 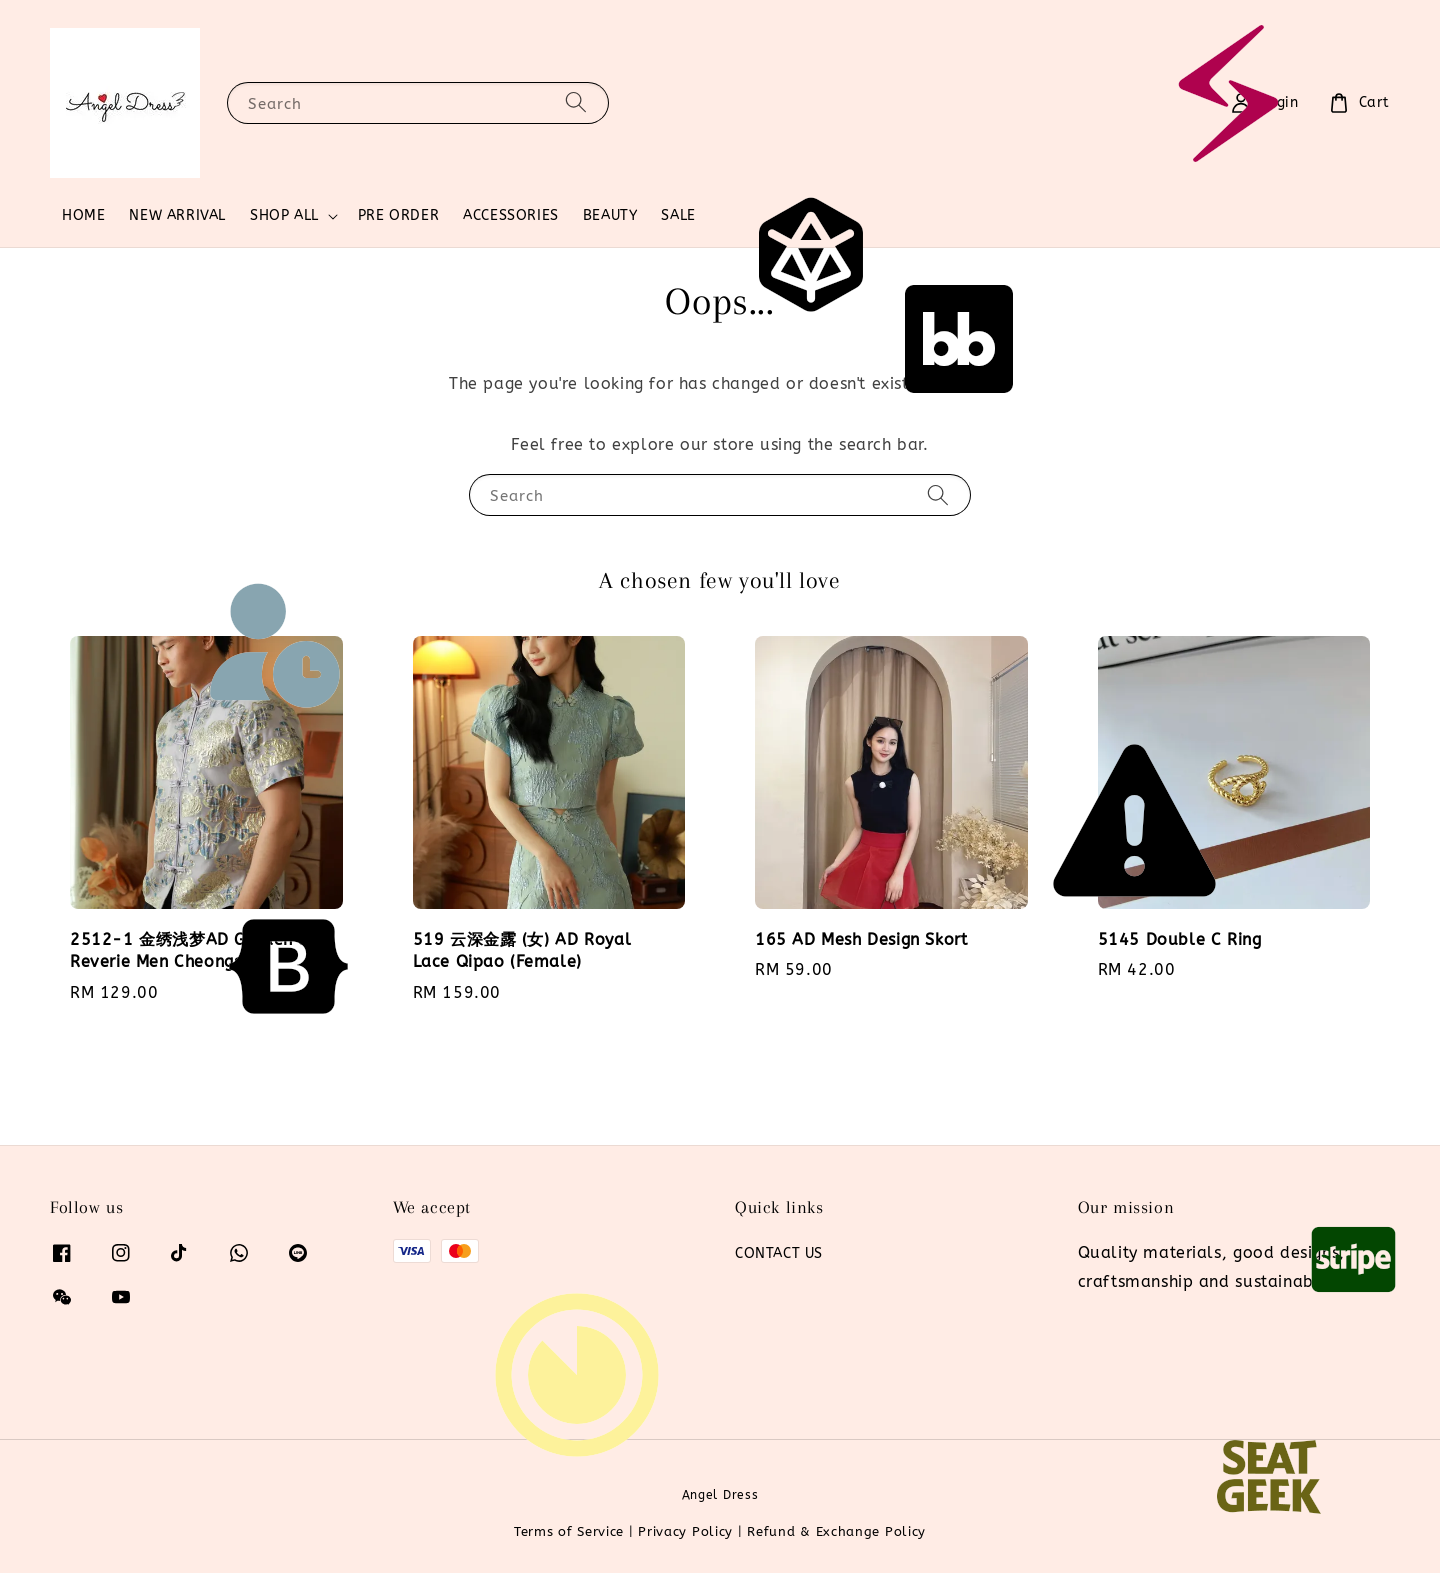 I want to click on bootstrap framework logo, so click(x=288, y=966).